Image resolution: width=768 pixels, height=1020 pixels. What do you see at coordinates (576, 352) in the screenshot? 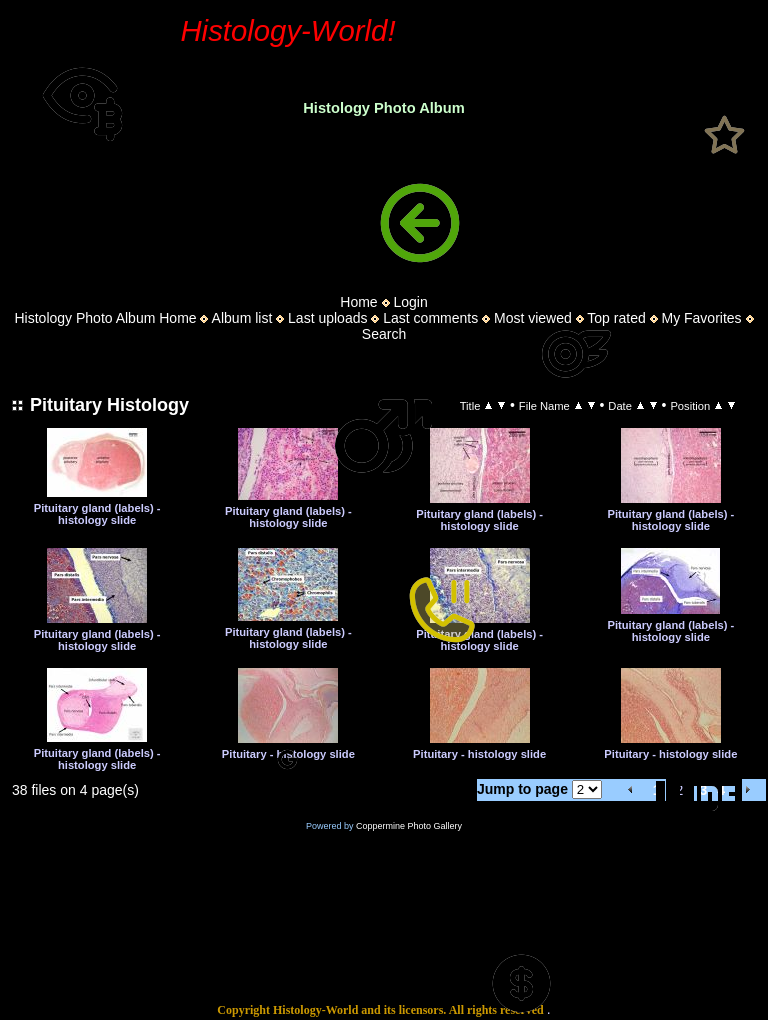
I see `link to OnlyFans profile` at bounding box center [576, 352].